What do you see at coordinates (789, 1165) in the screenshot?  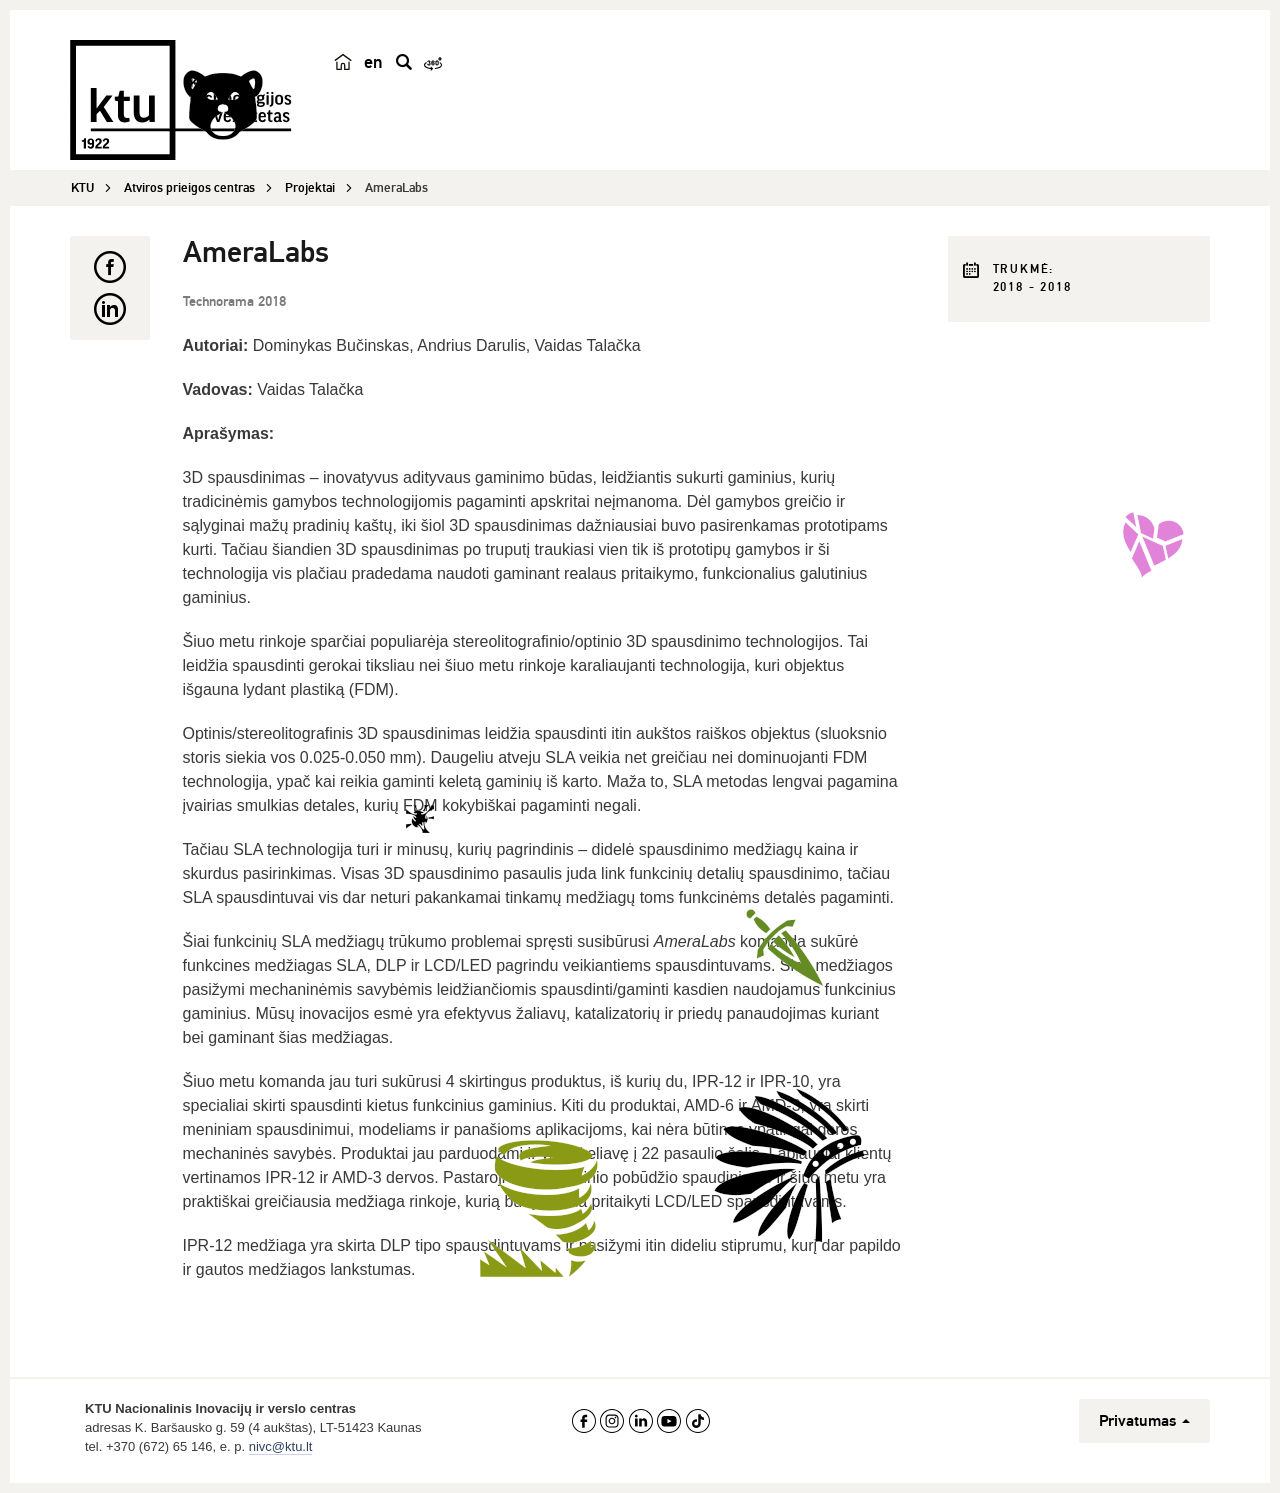 I see `select native american or tribal theme` at bounding box center [789, 1165].